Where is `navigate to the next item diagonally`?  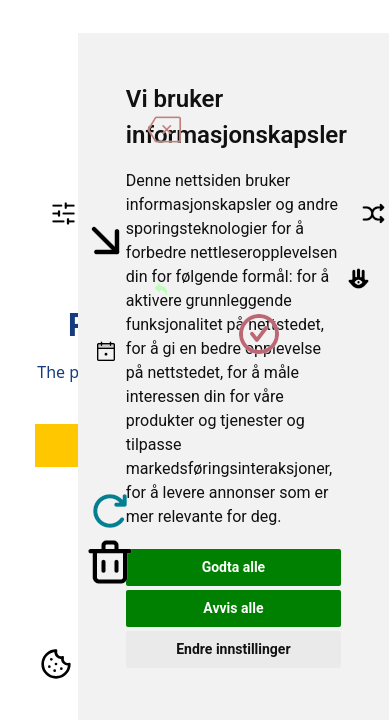
navigate to the next item diagonally is located at coordinates (105, 240).